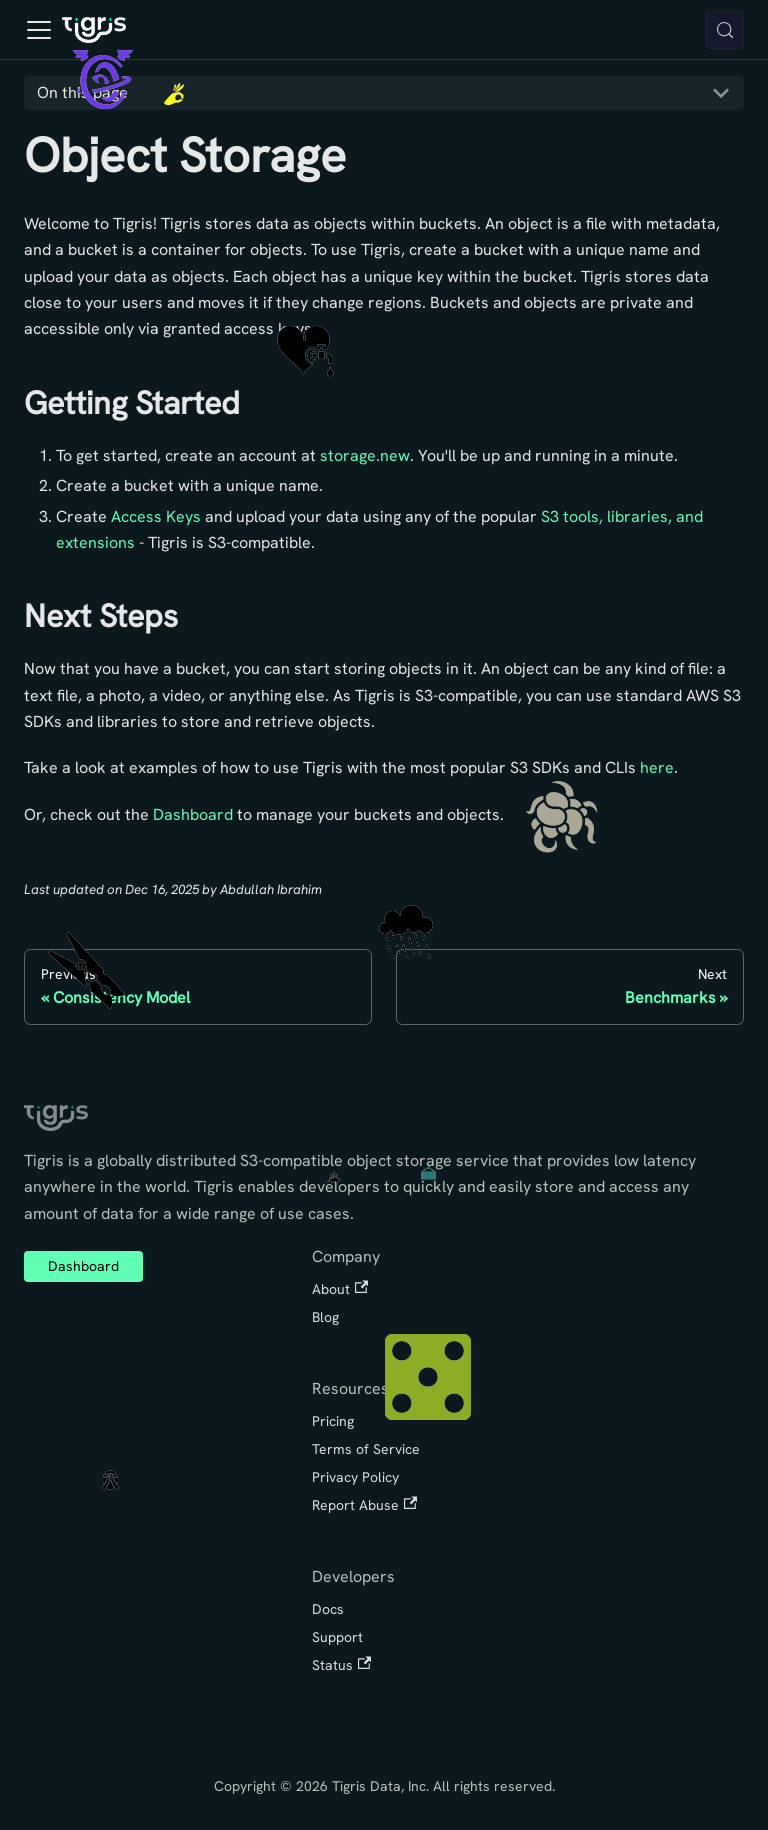 The image size is (768, 1830). What do you see at coordinates (333, 1177) in the screenshot?
I see `select dimetrodon character or creature` at bounding box center [333, 1177].